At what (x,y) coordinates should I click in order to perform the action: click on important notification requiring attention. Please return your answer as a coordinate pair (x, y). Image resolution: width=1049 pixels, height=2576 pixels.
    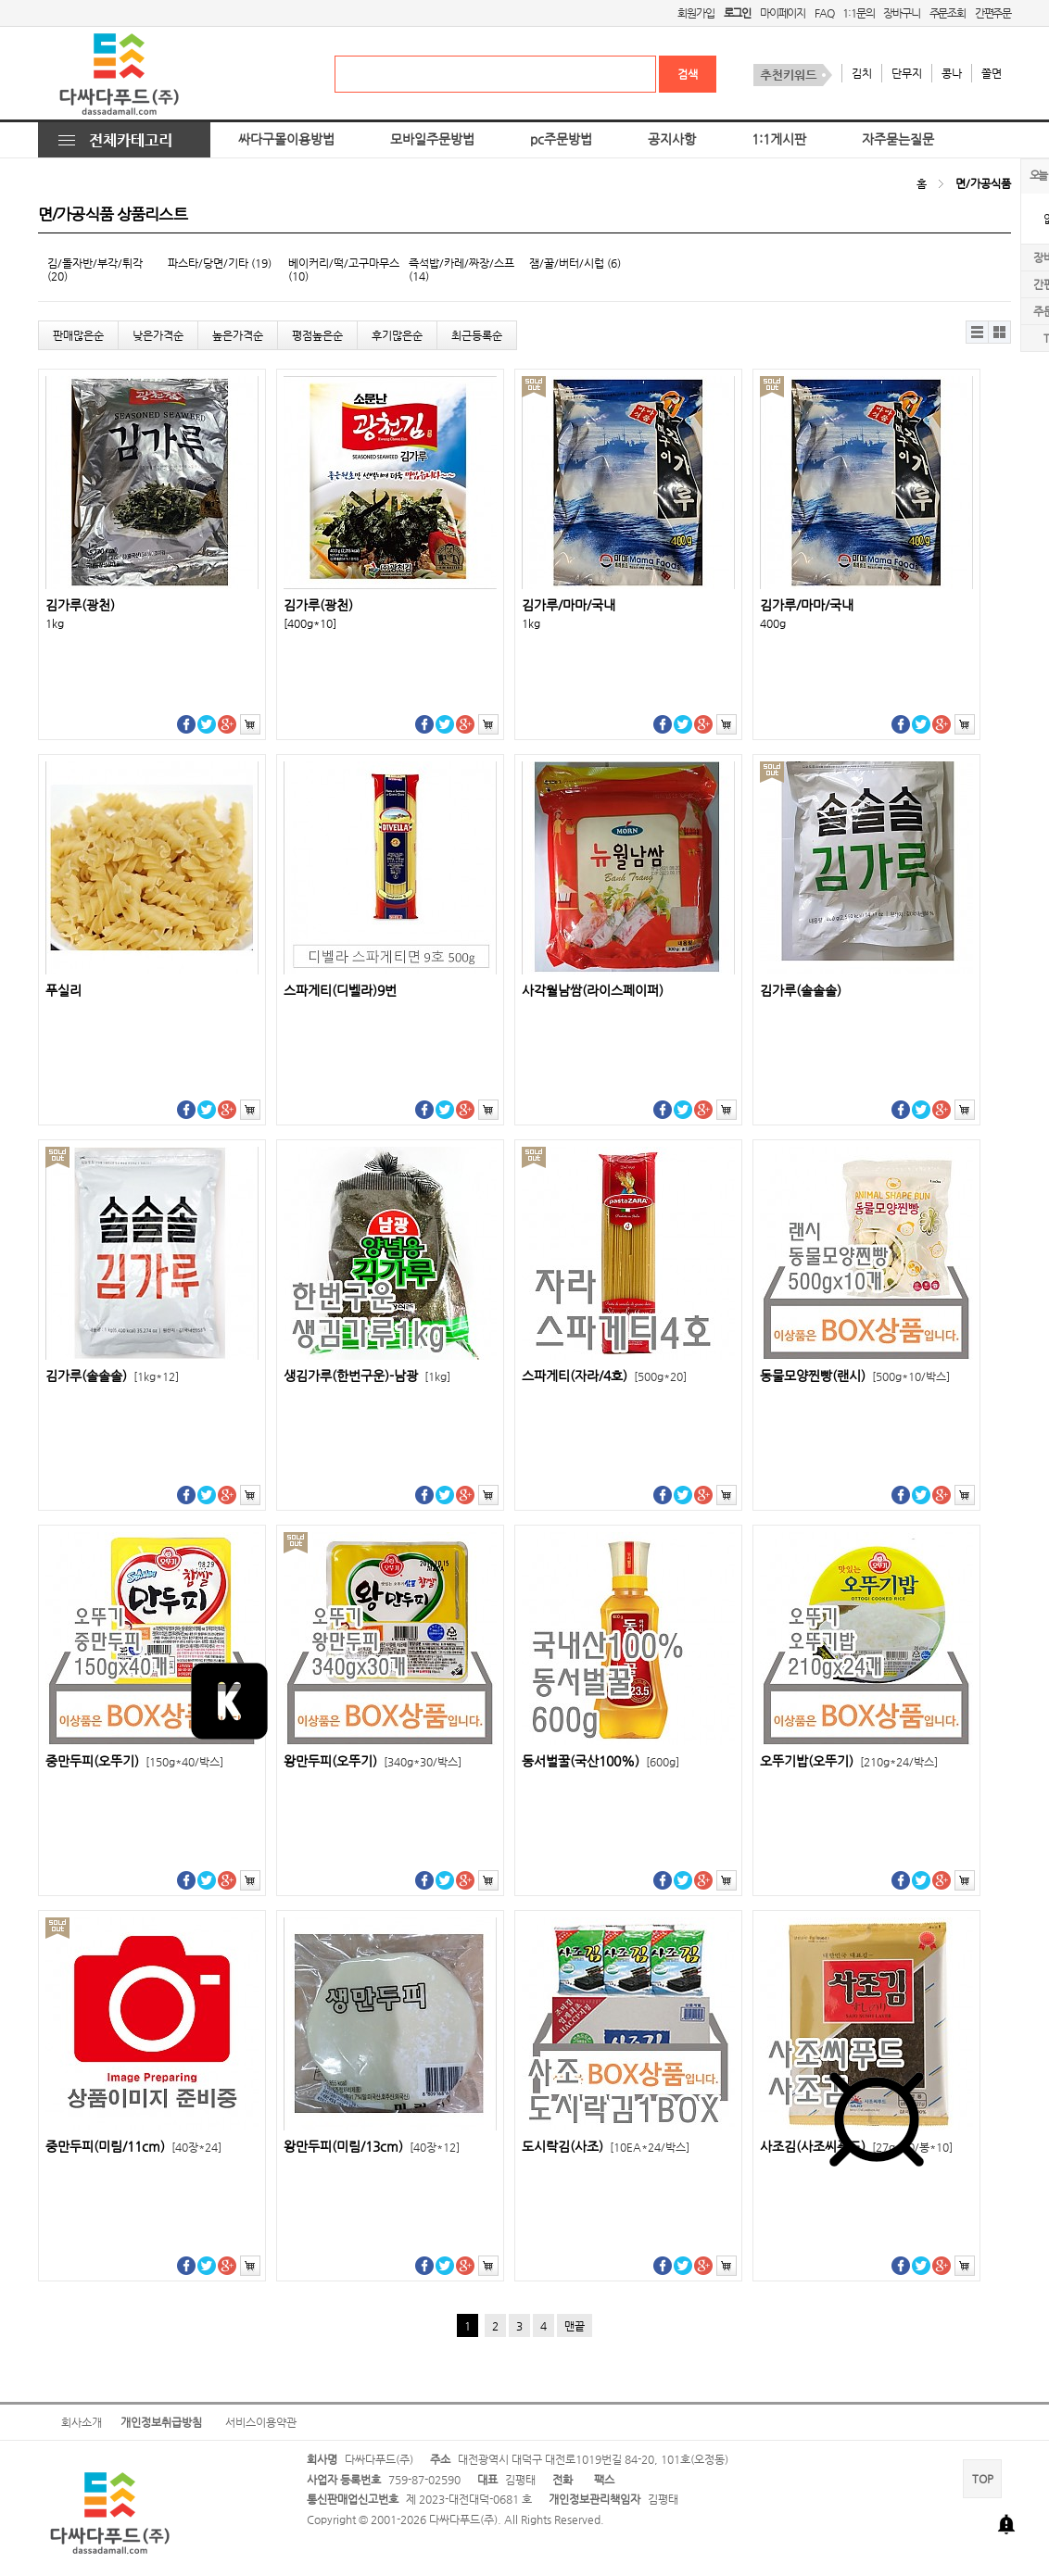
    Looking at the image, I should click on (1006, 2524).